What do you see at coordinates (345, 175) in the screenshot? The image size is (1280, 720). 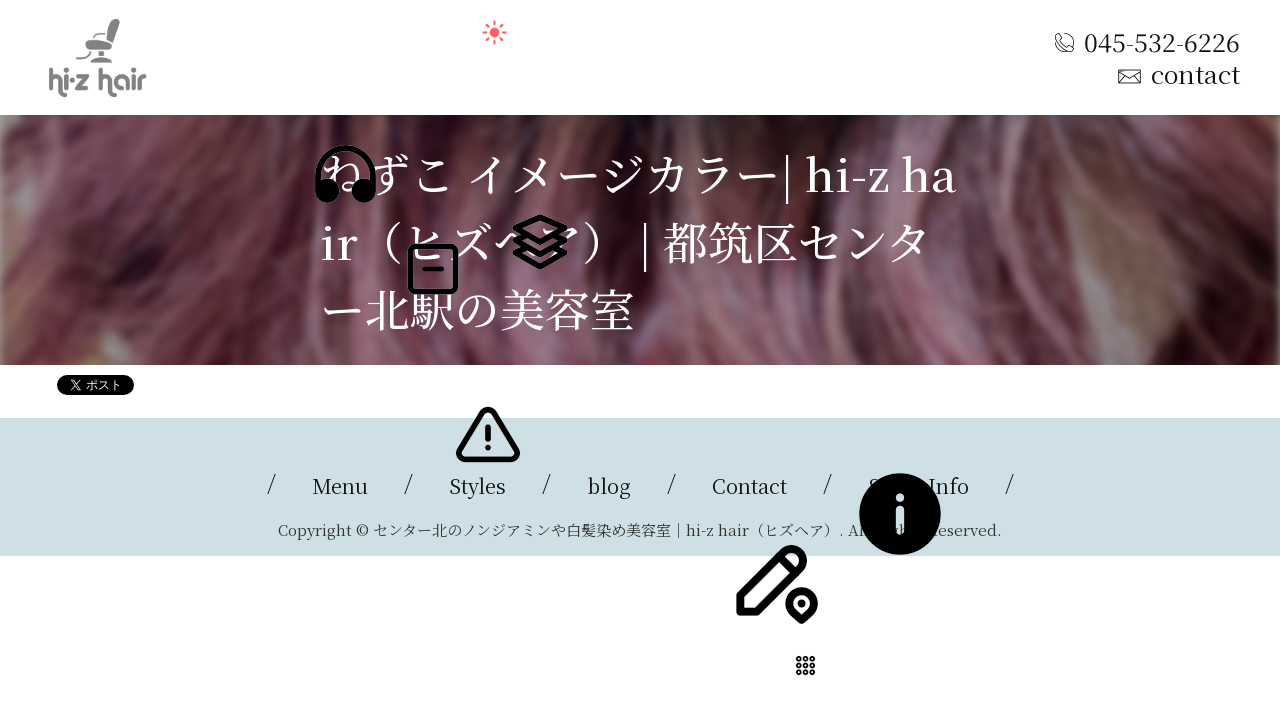 I see `listen to audio or music` at bounding box center [345, 175].